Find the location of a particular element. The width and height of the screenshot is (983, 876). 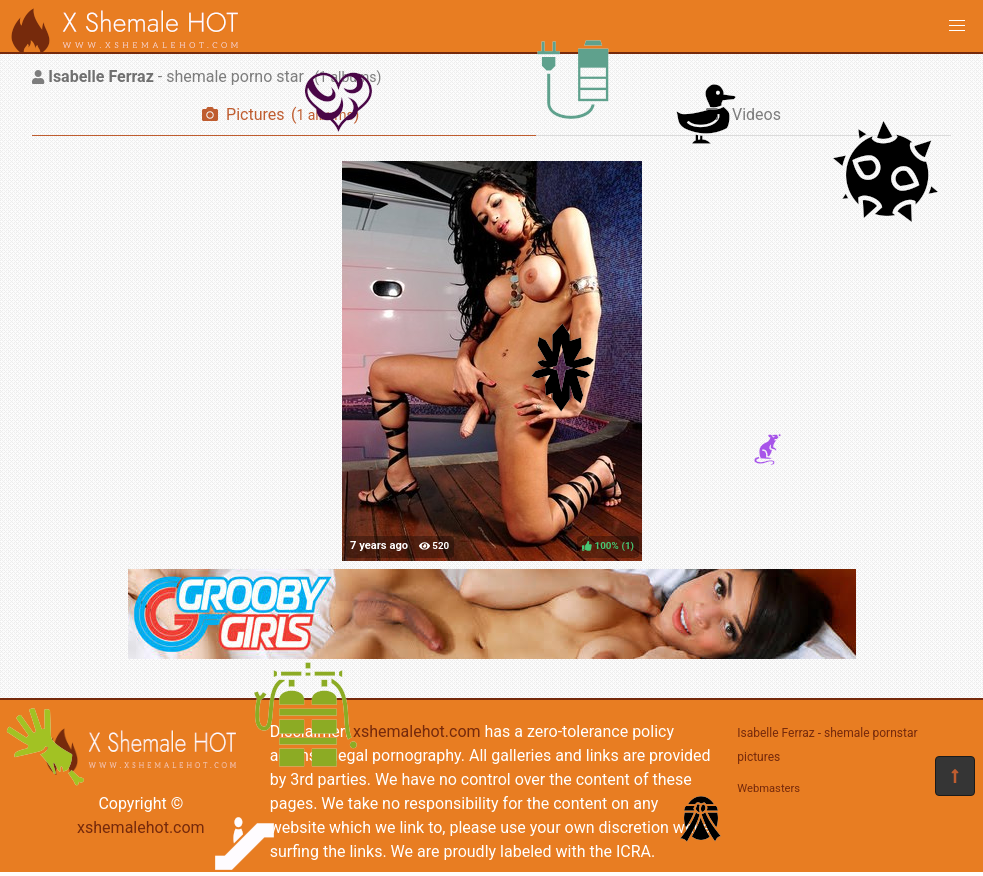

indicates escalator location in a building or transit map is located at coordinates (244, 842).